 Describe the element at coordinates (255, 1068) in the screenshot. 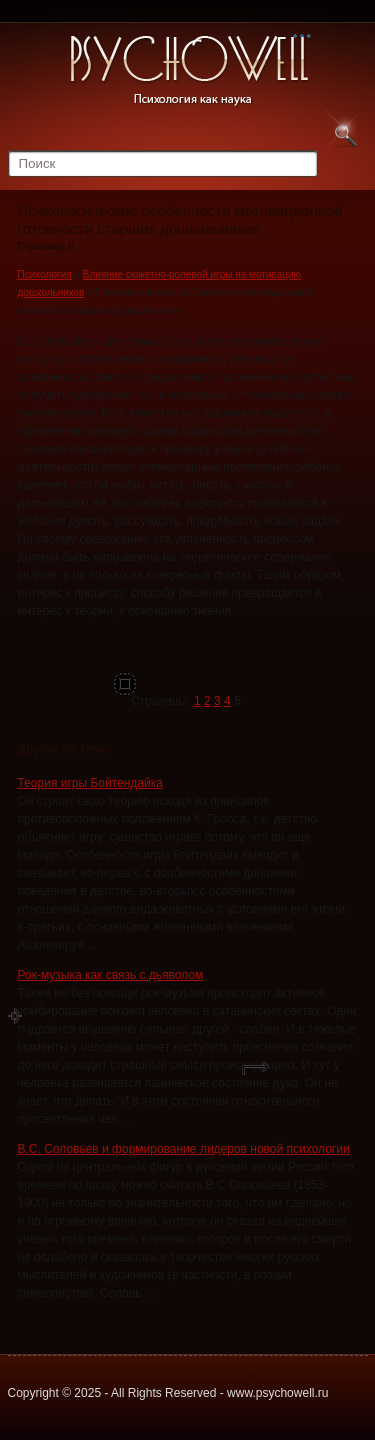

I see `forward or share content` at that location.